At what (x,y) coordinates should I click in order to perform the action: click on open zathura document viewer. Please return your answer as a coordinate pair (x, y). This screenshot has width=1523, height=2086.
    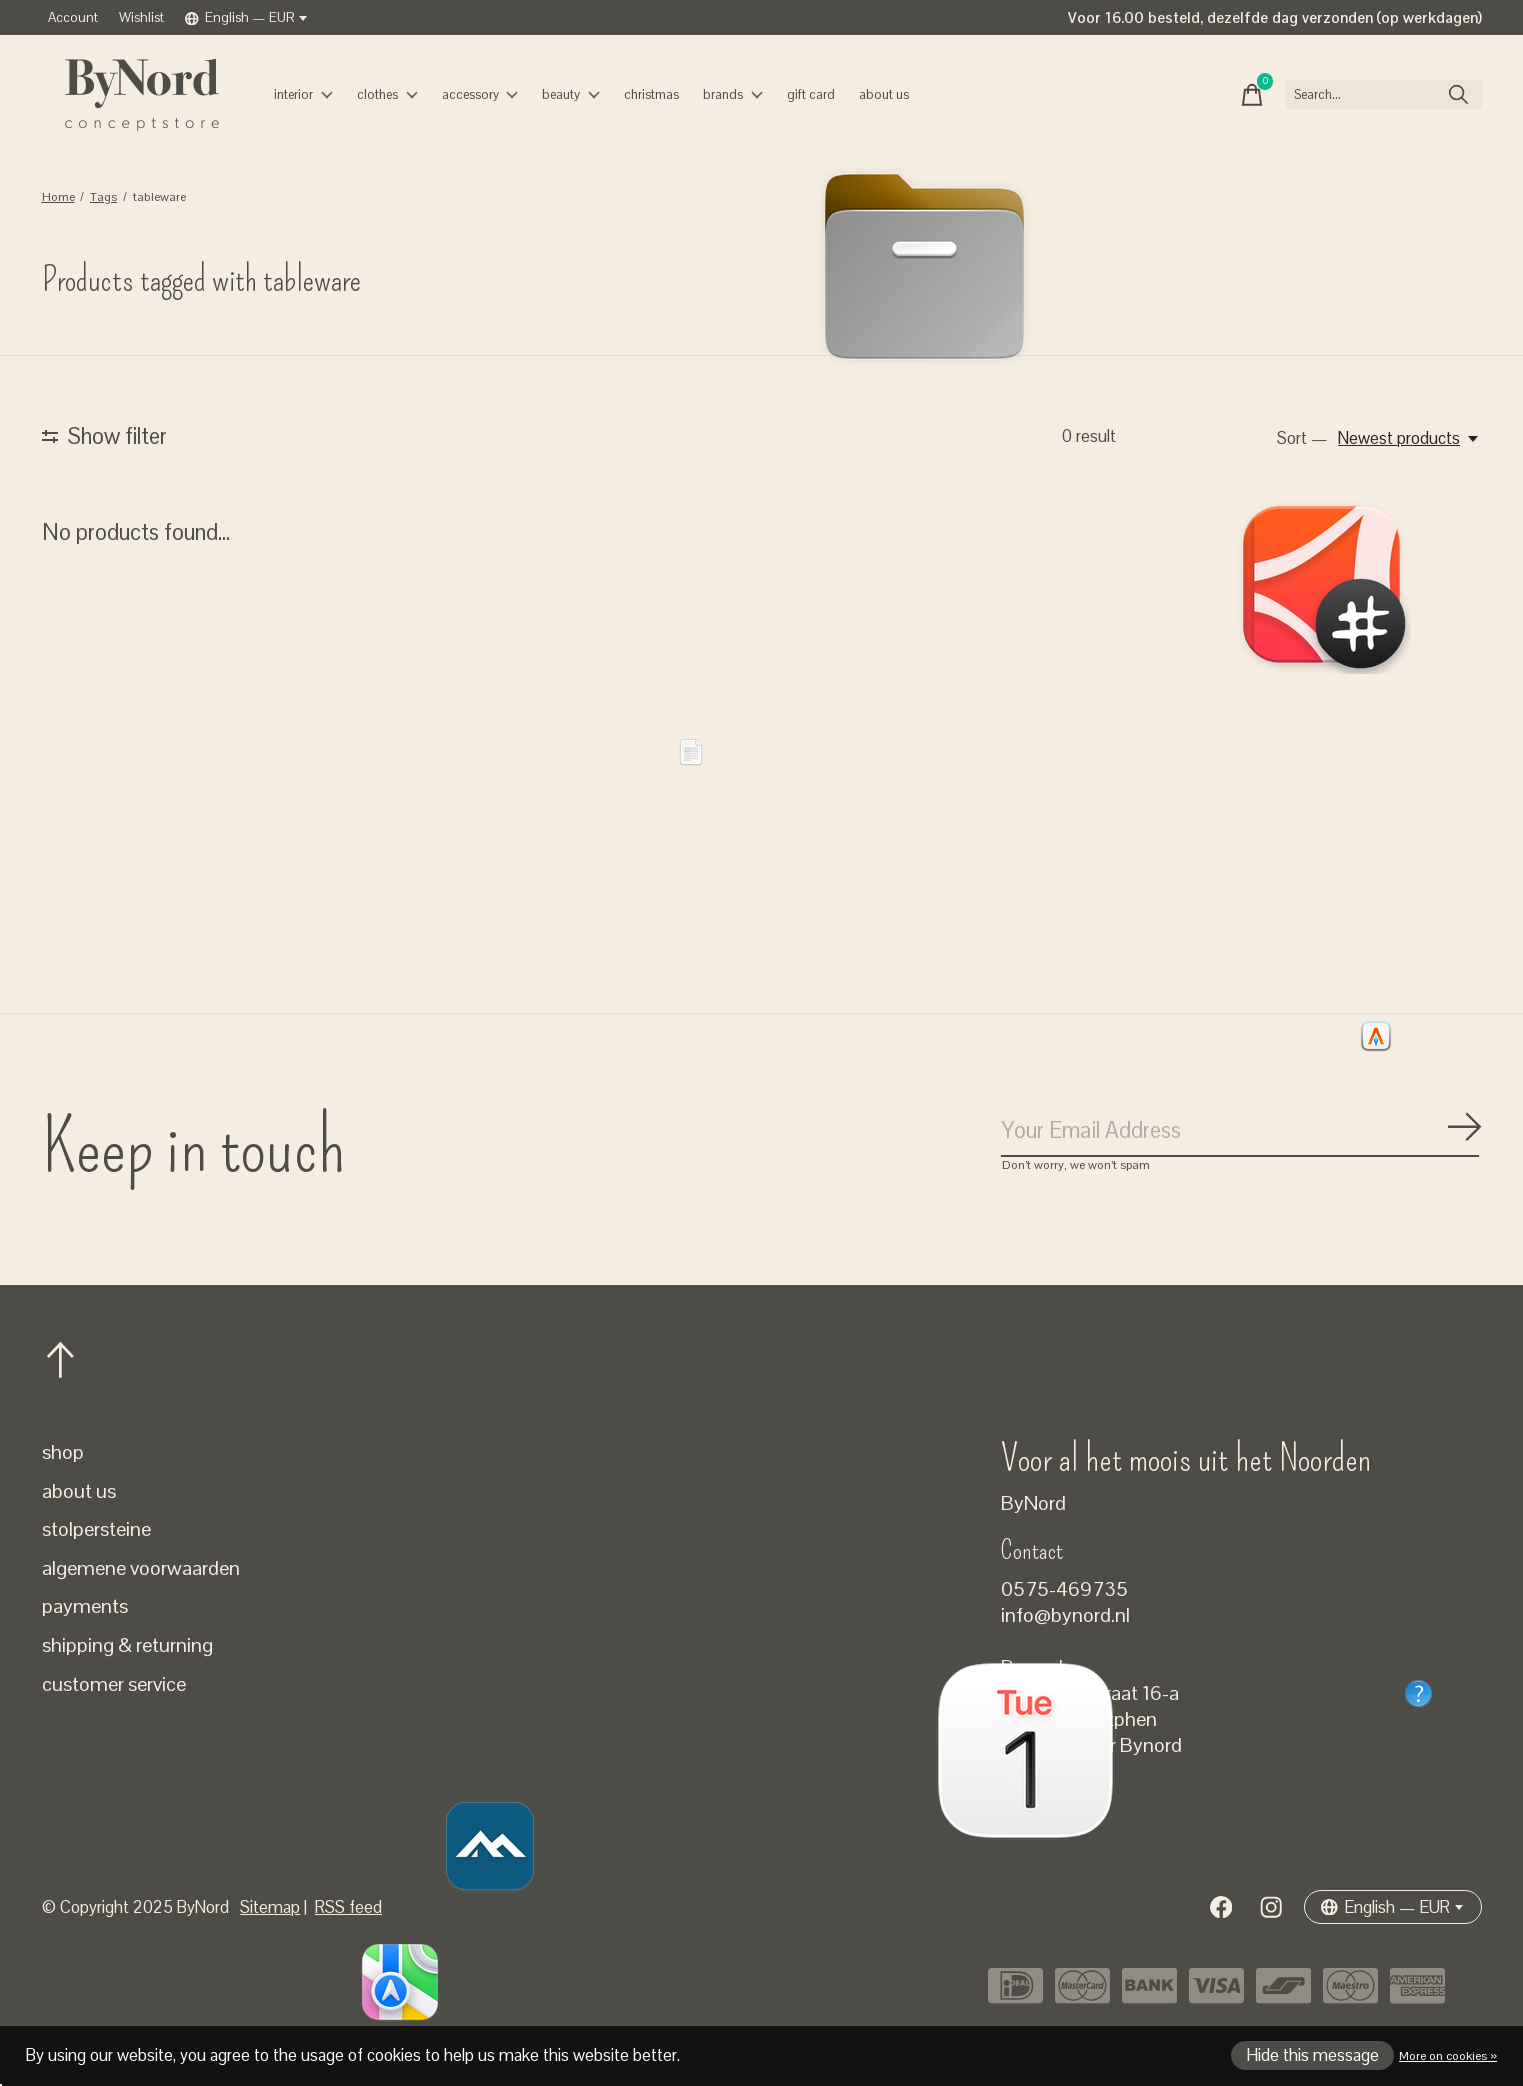
    Looking at the image, I should click on (1321, 584).